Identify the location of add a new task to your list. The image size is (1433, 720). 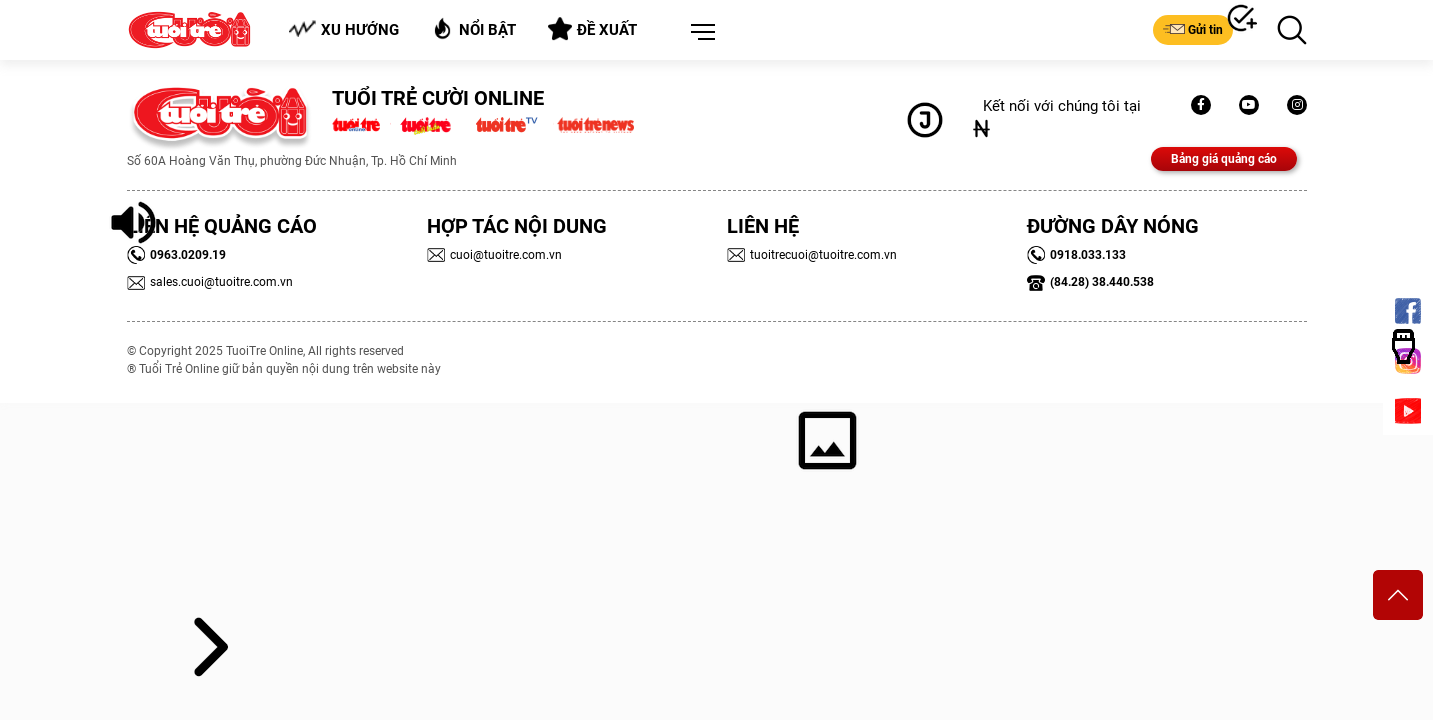
(1241, 18).